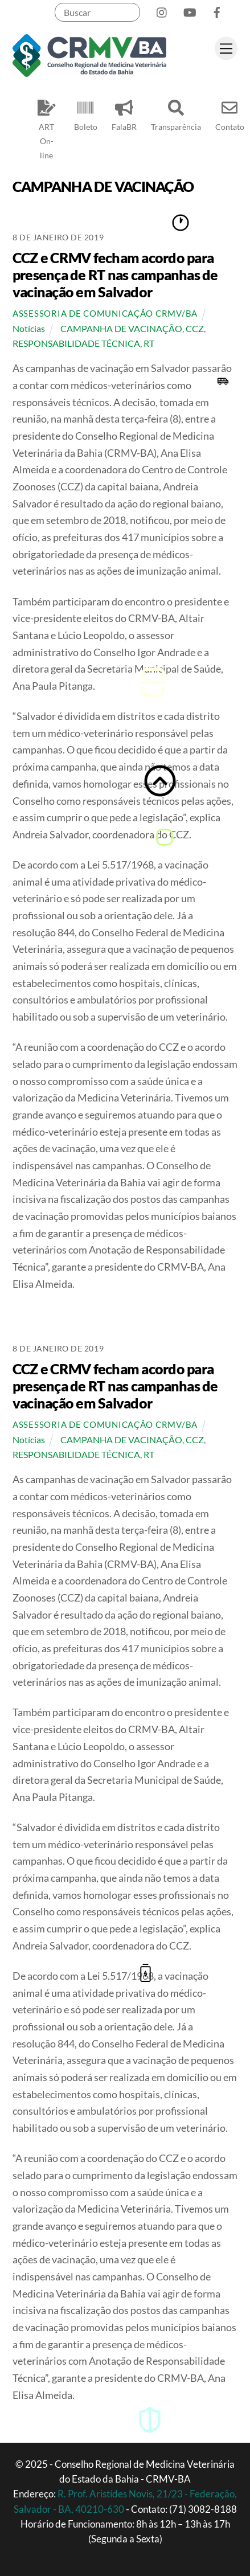 Image resolution: width=250 pixels, height=2576 pixels. I want to click on partial security or protection enabled, so click(150, 2420).